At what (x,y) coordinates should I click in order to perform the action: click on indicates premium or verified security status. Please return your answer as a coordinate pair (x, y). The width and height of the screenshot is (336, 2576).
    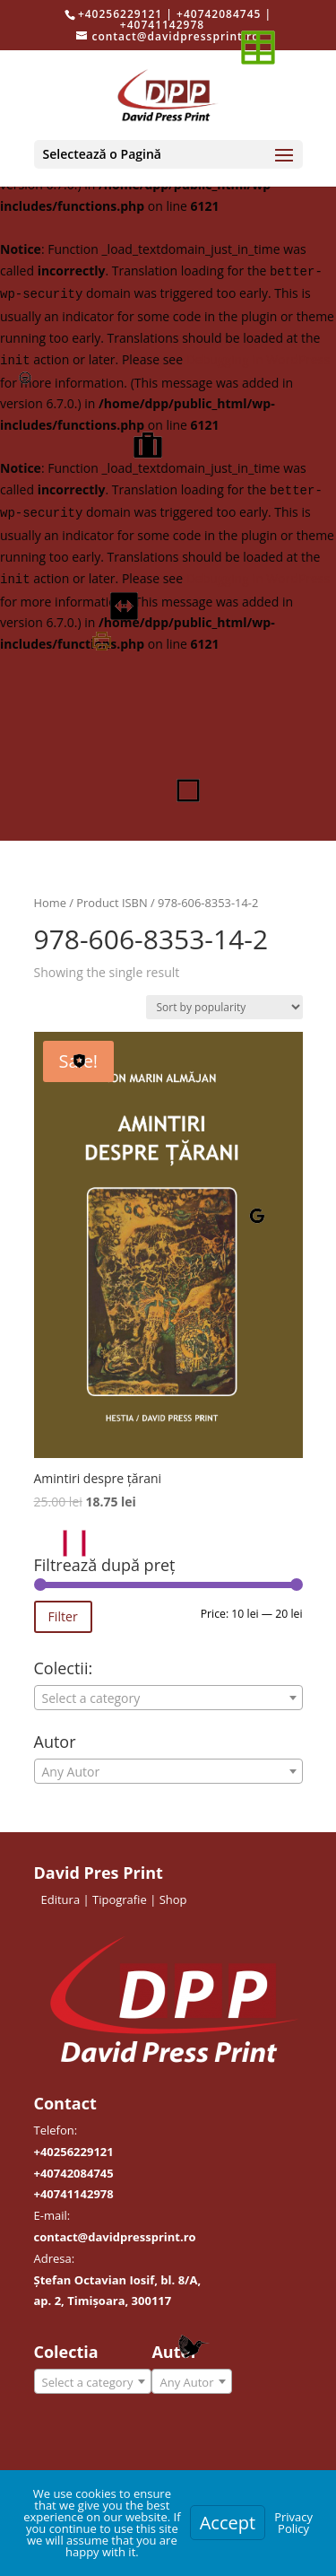
    Looking at the image, I should click on (79, 1061).